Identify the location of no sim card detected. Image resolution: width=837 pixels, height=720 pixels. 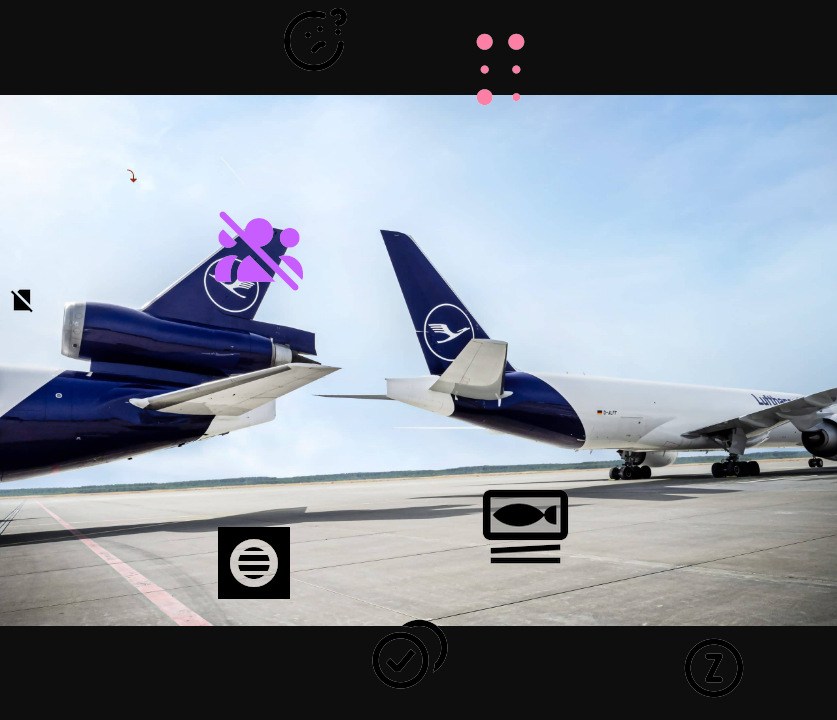
(22, 300).